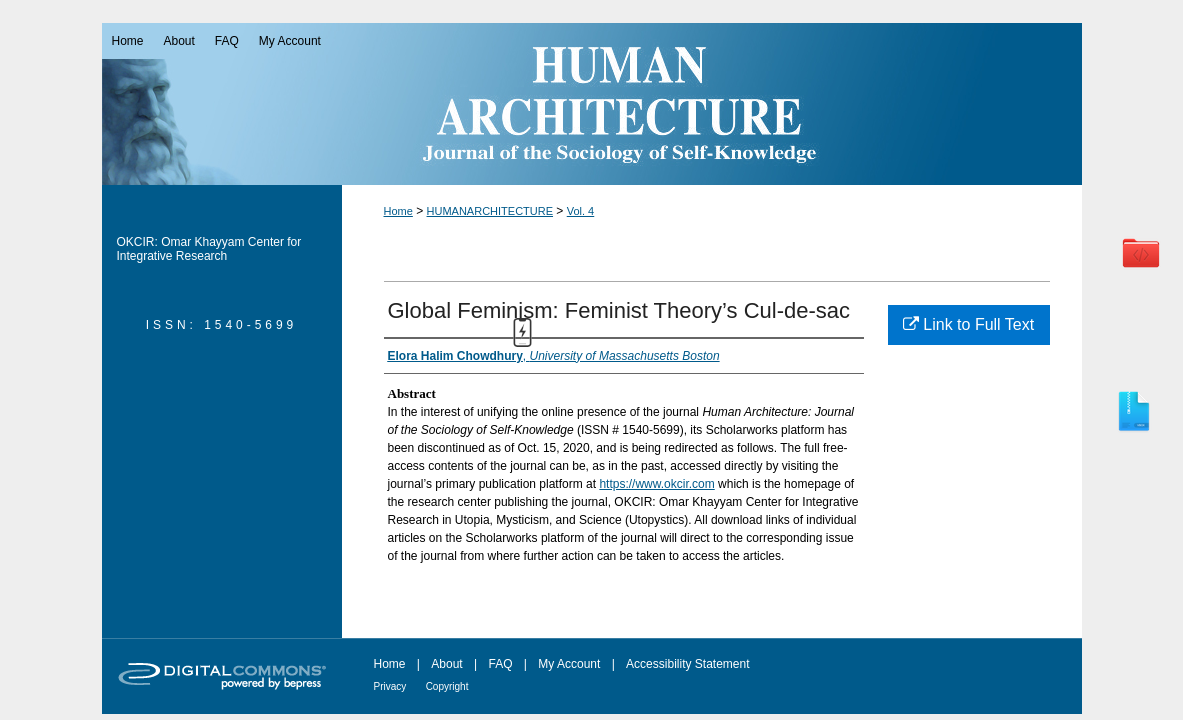 This screenshot has width=1183, height=720. What do you see at coordinates (1134, 412) in the screenshot?
I see `a VirtualBox virtual machine configuration file` at bounding box center [1134, 412].